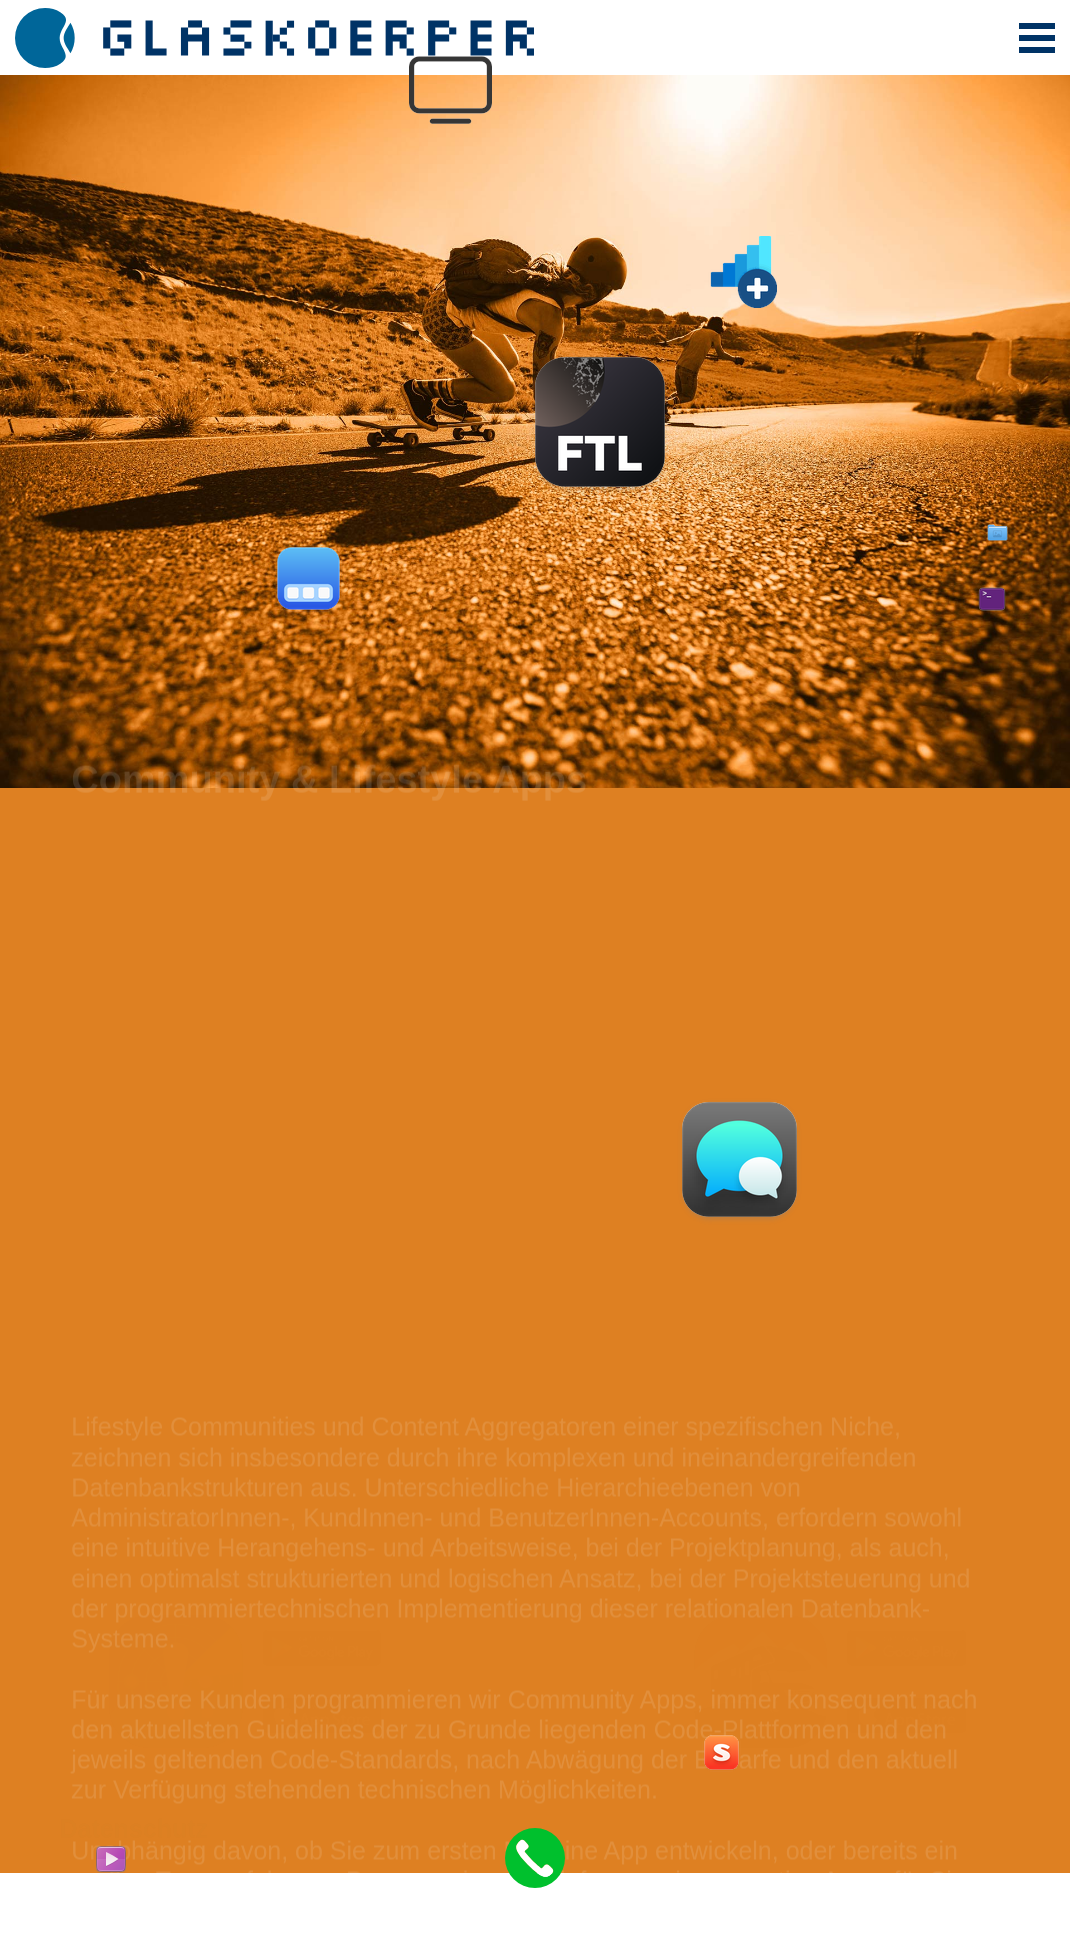 The height and width of the screenshot is (1938, 1070). I want to click on open the dock application, so click(308, 578).